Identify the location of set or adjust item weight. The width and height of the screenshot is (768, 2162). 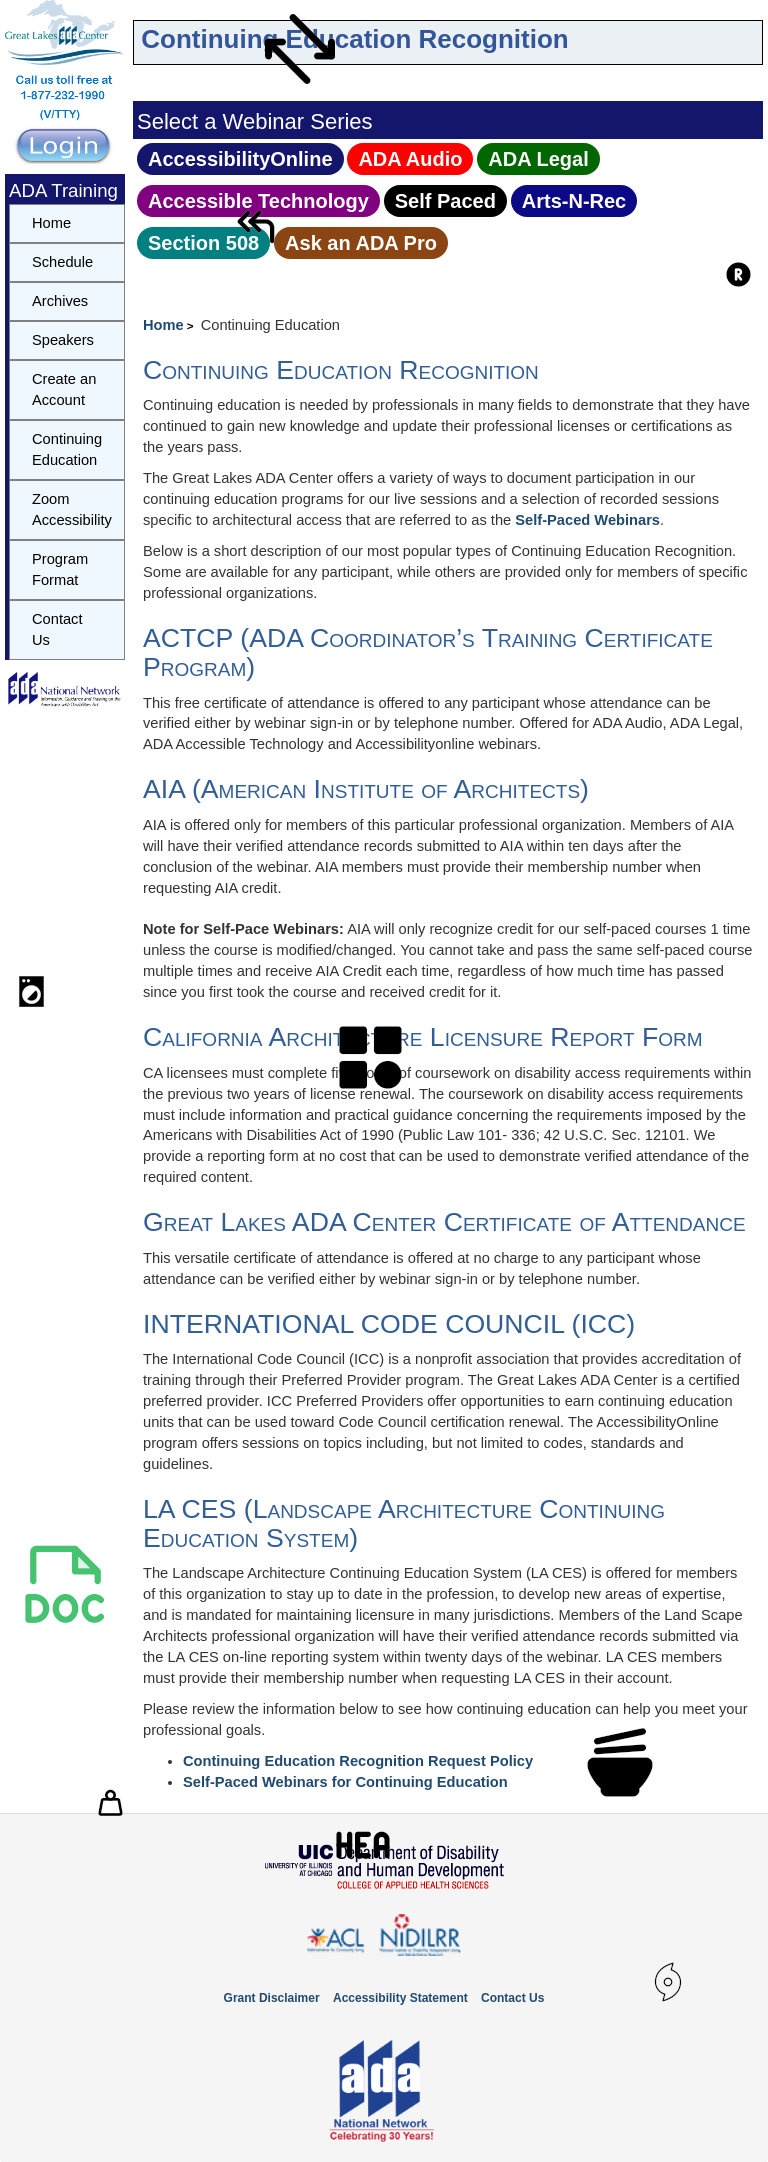
(110, 1803).